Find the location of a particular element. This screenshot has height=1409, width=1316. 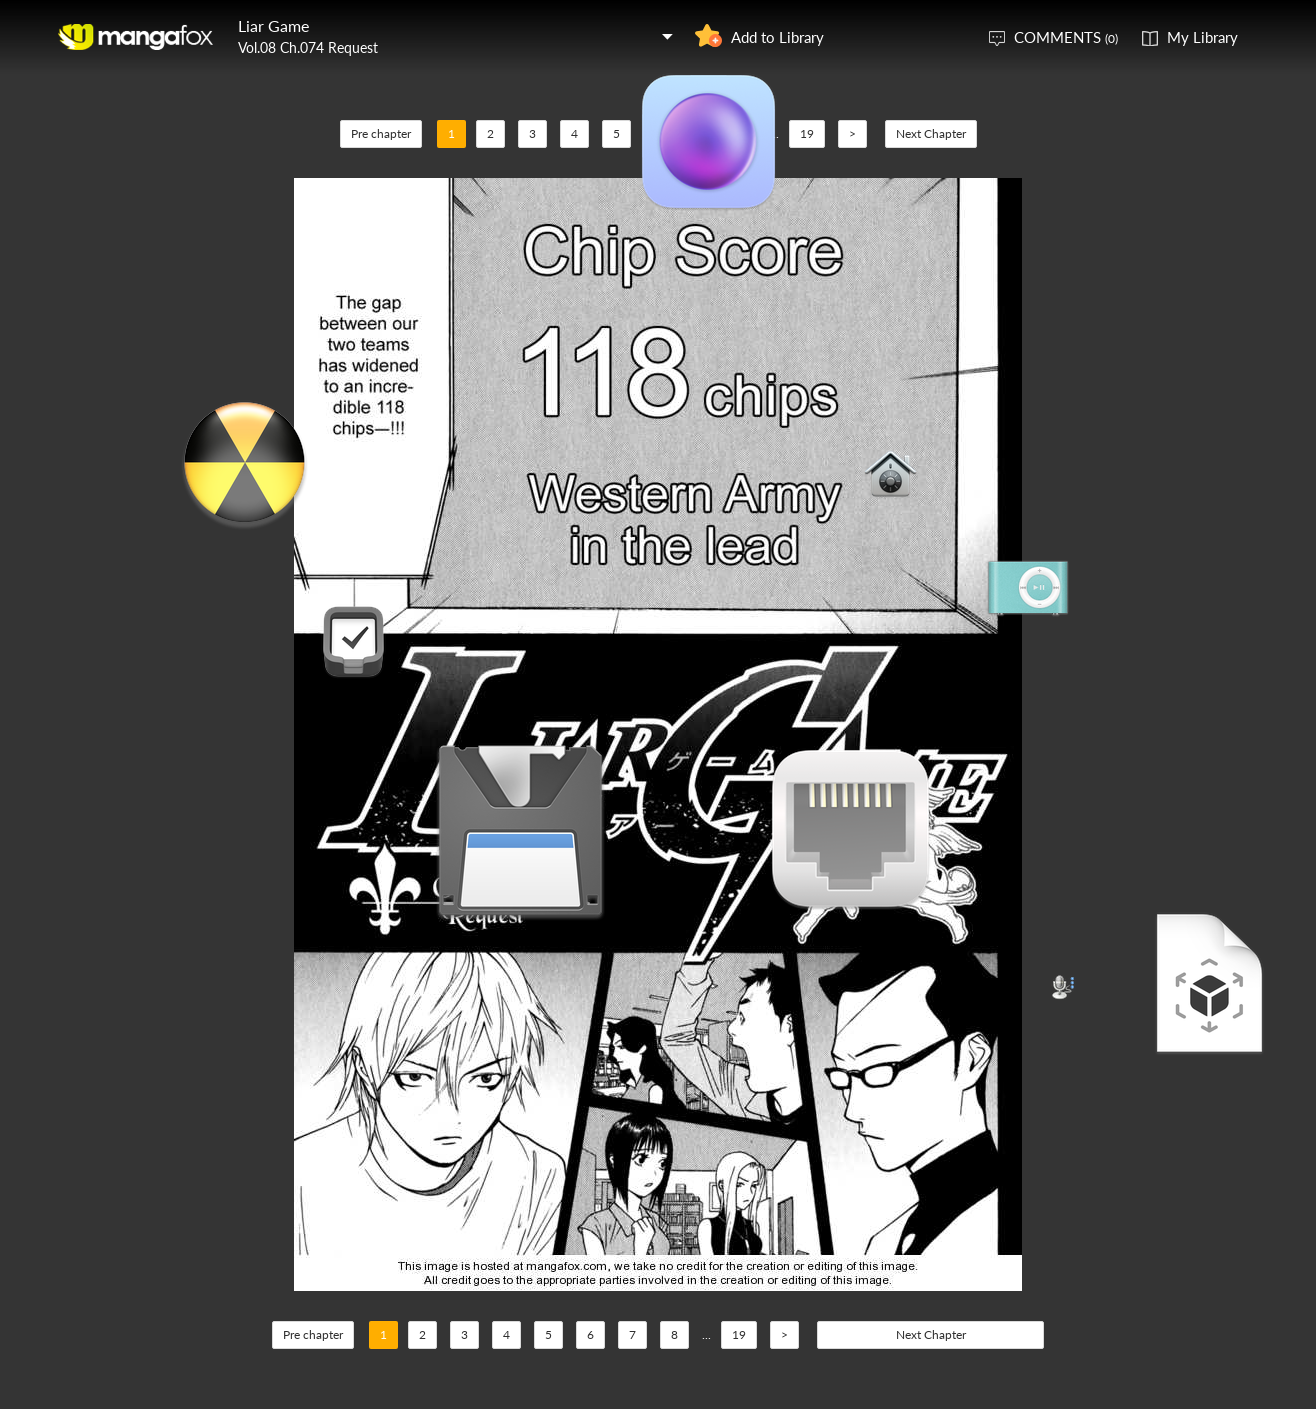

configure audio video bridging network settings is located at coordinates (850, 828).